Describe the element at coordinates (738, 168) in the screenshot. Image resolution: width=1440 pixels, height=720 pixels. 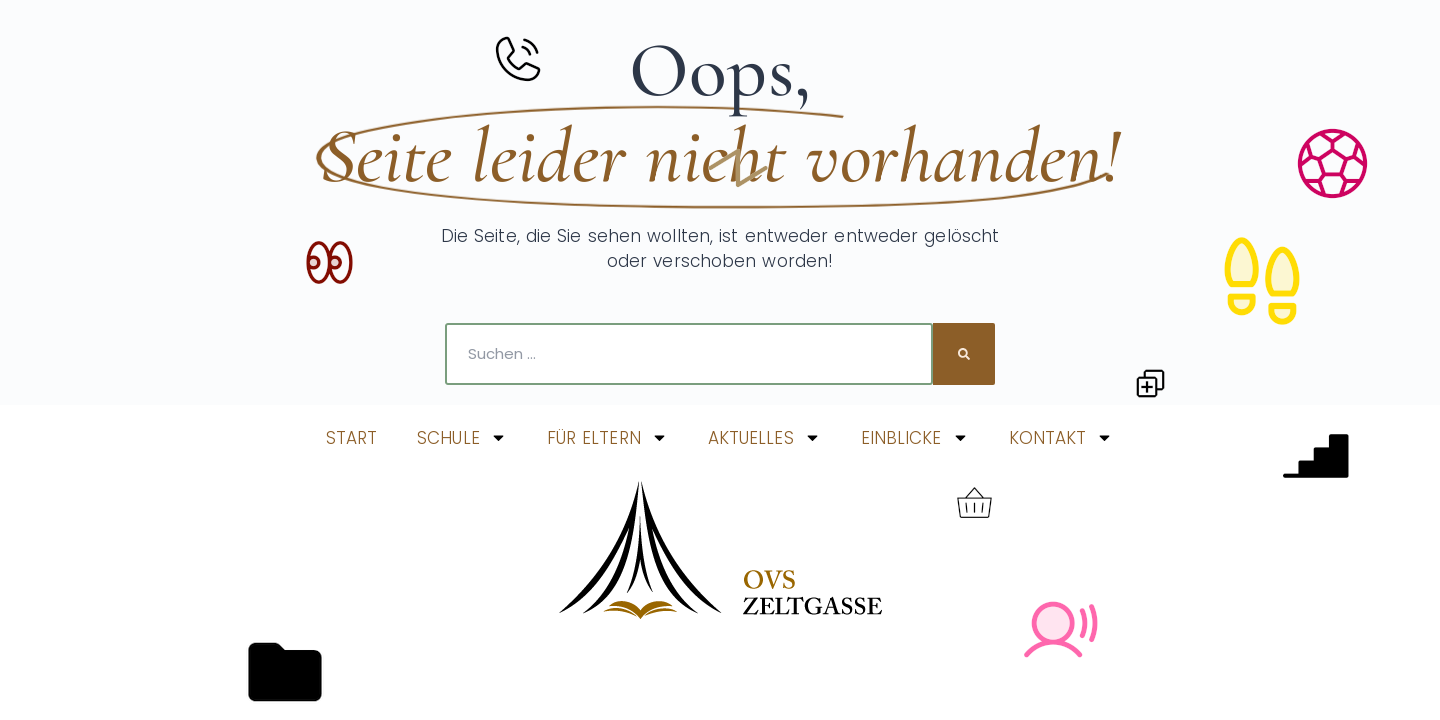
I see `select sawtooth waveform for audio synthesis` at that location.